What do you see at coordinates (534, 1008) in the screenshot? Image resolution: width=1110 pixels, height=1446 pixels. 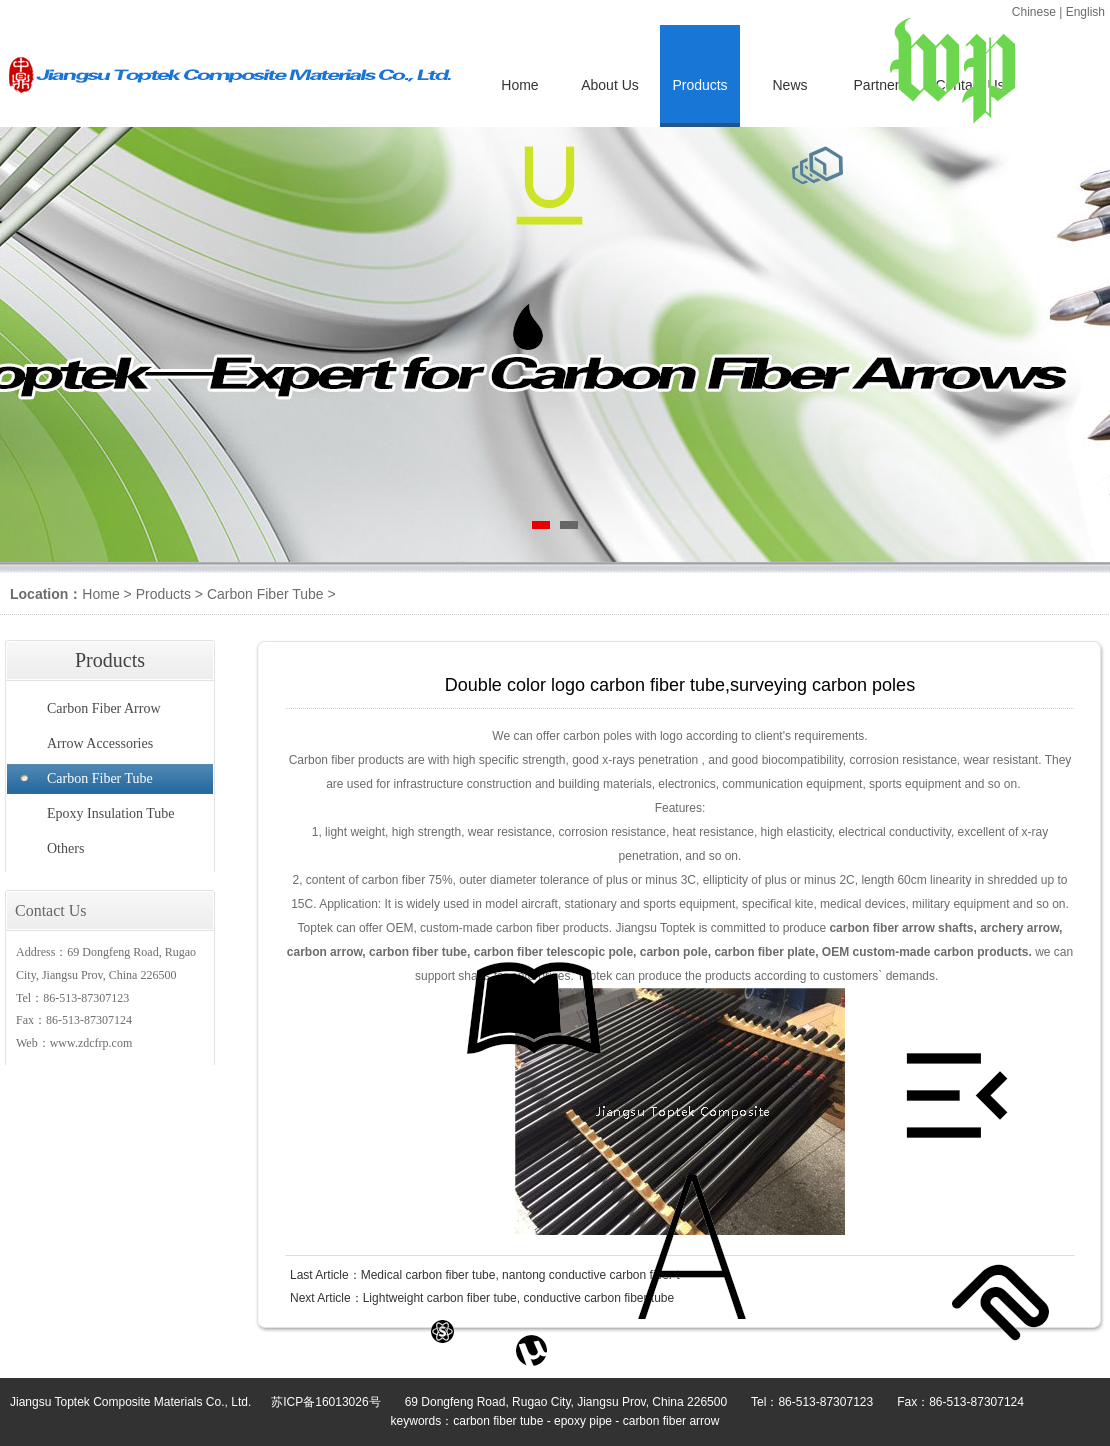 I see `visit Leanpub publishing platform` at bounding box center [534, 1008].